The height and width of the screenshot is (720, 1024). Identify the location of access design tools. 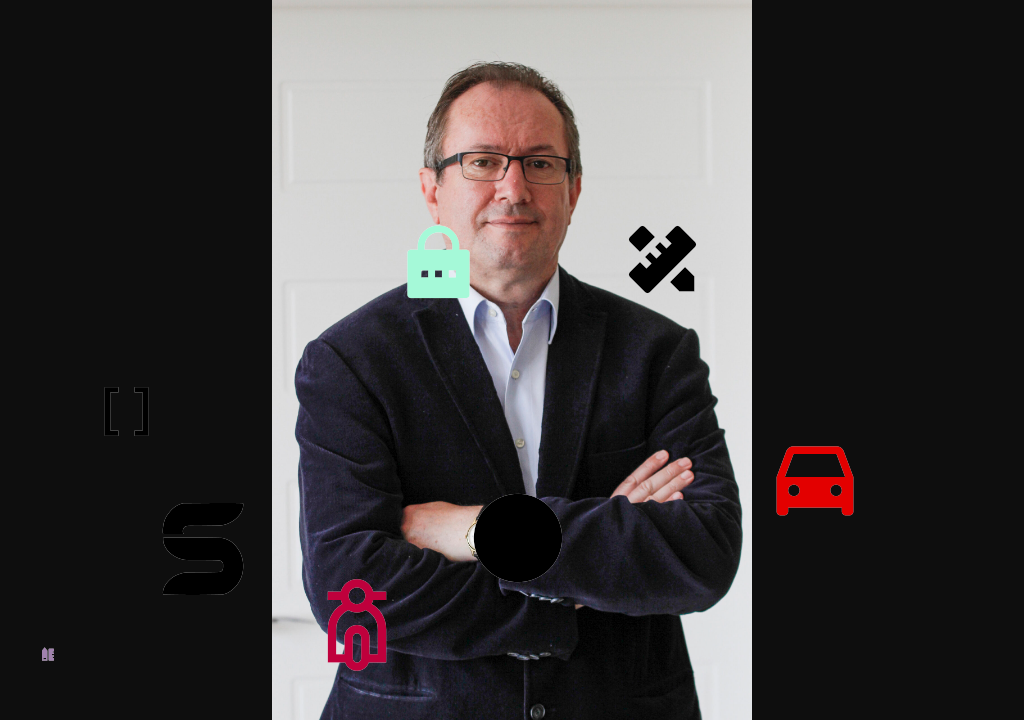
(662, 259).